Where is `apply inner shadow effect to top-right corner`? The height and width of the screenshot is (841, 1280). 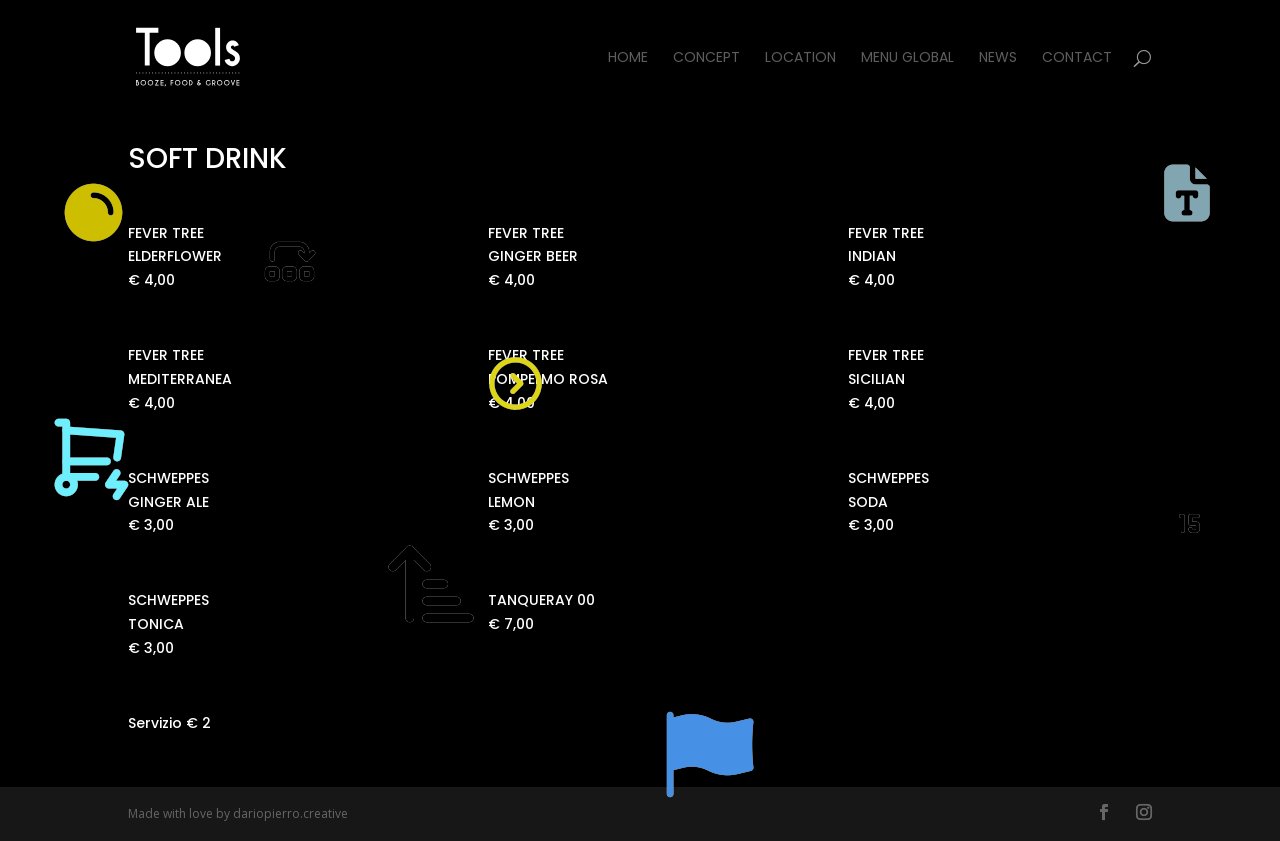
apply inner shadow effect to top-right corner is located at coordinates (93, 212).